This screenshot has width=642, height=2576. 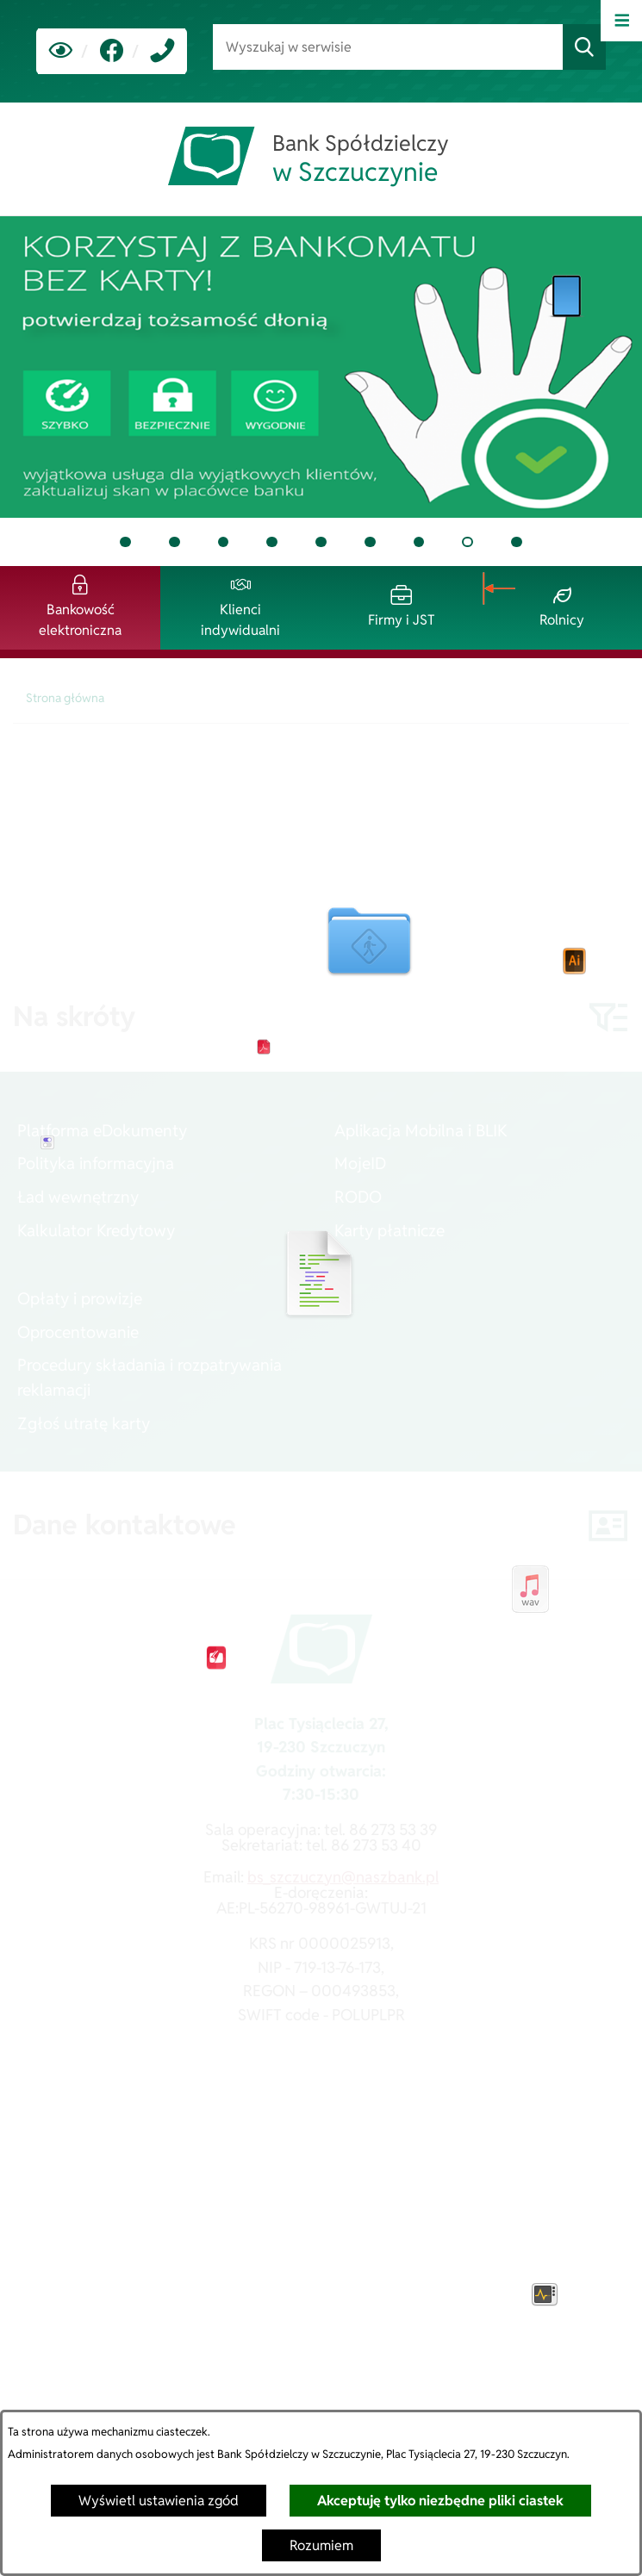 What do you see at coordinates (499, 588) in the screenshot?
I see `go to the first item in a list or sequence` at bounding box center [499, 588].